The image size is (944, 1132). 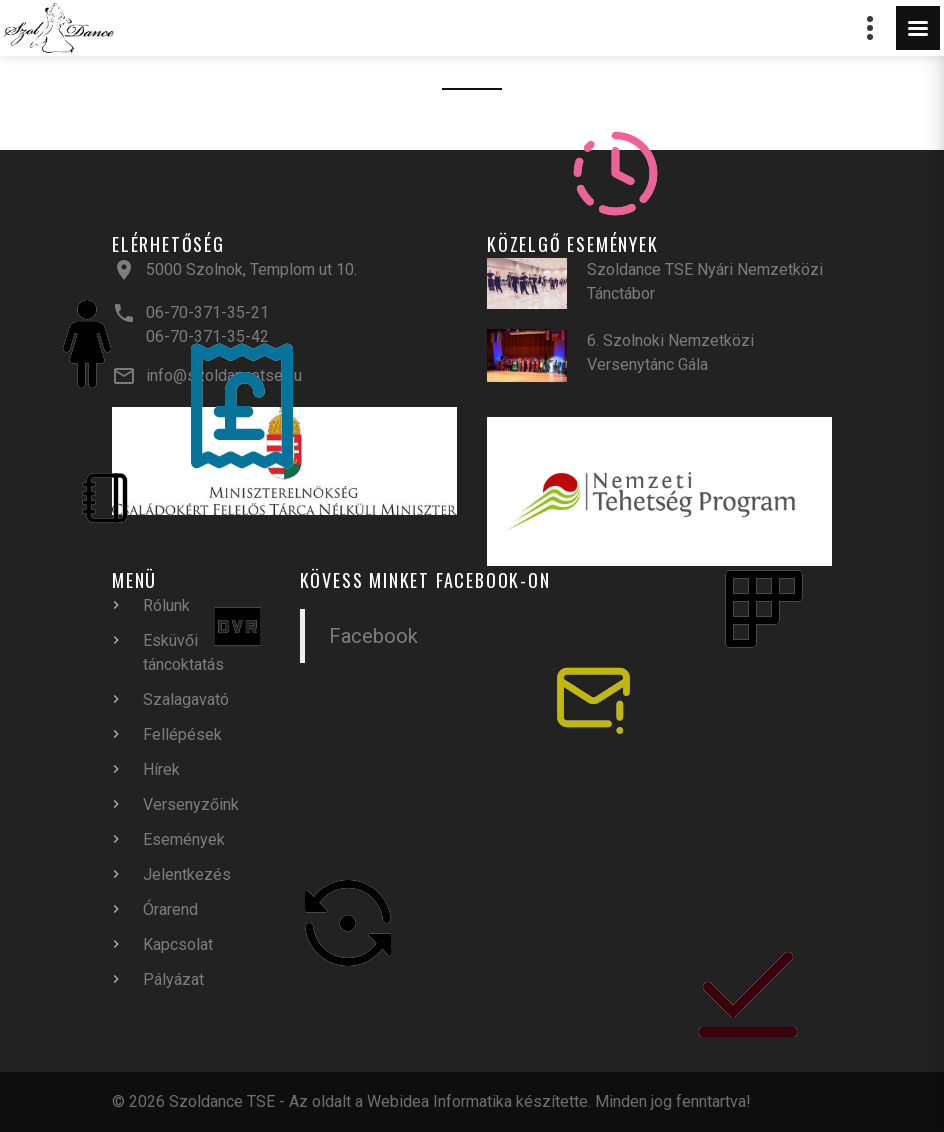 What do you see at coordinates (242, 406) in the screenshot?
I see `view receipt or transaction in pounds sterling` at bounding box center [242, 406].